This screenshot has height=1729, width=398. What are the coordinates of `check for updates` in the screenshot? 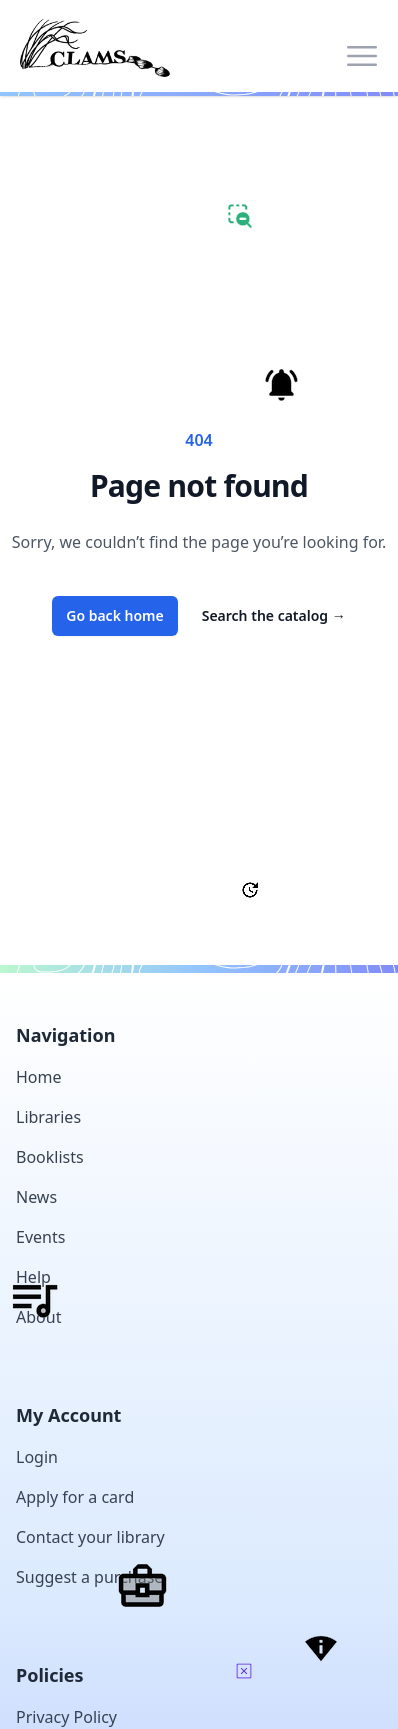 It's located at (250, 890).